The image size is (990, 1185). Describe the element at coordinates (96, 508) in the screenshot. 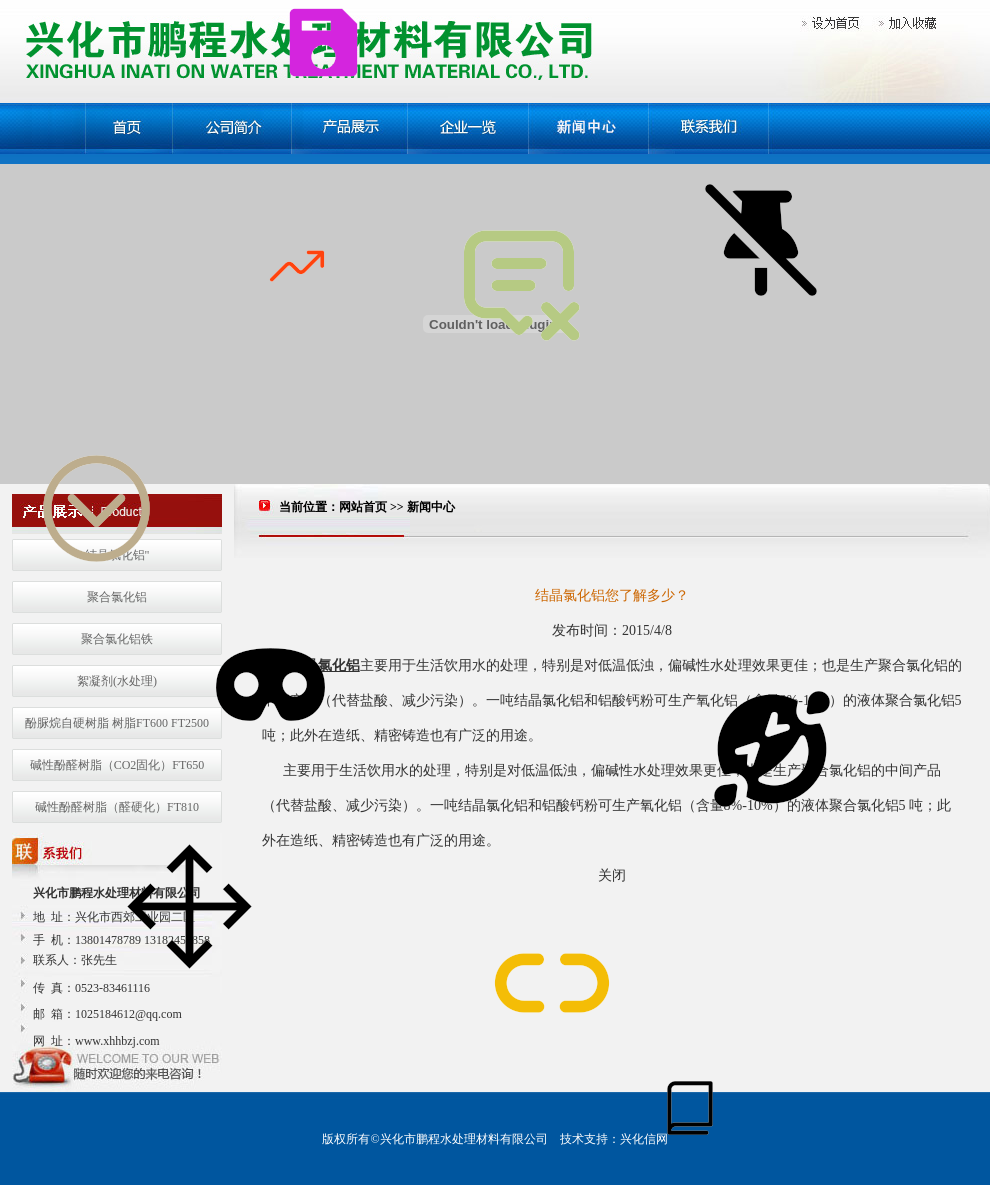

I see `expand to show more content` at that location.